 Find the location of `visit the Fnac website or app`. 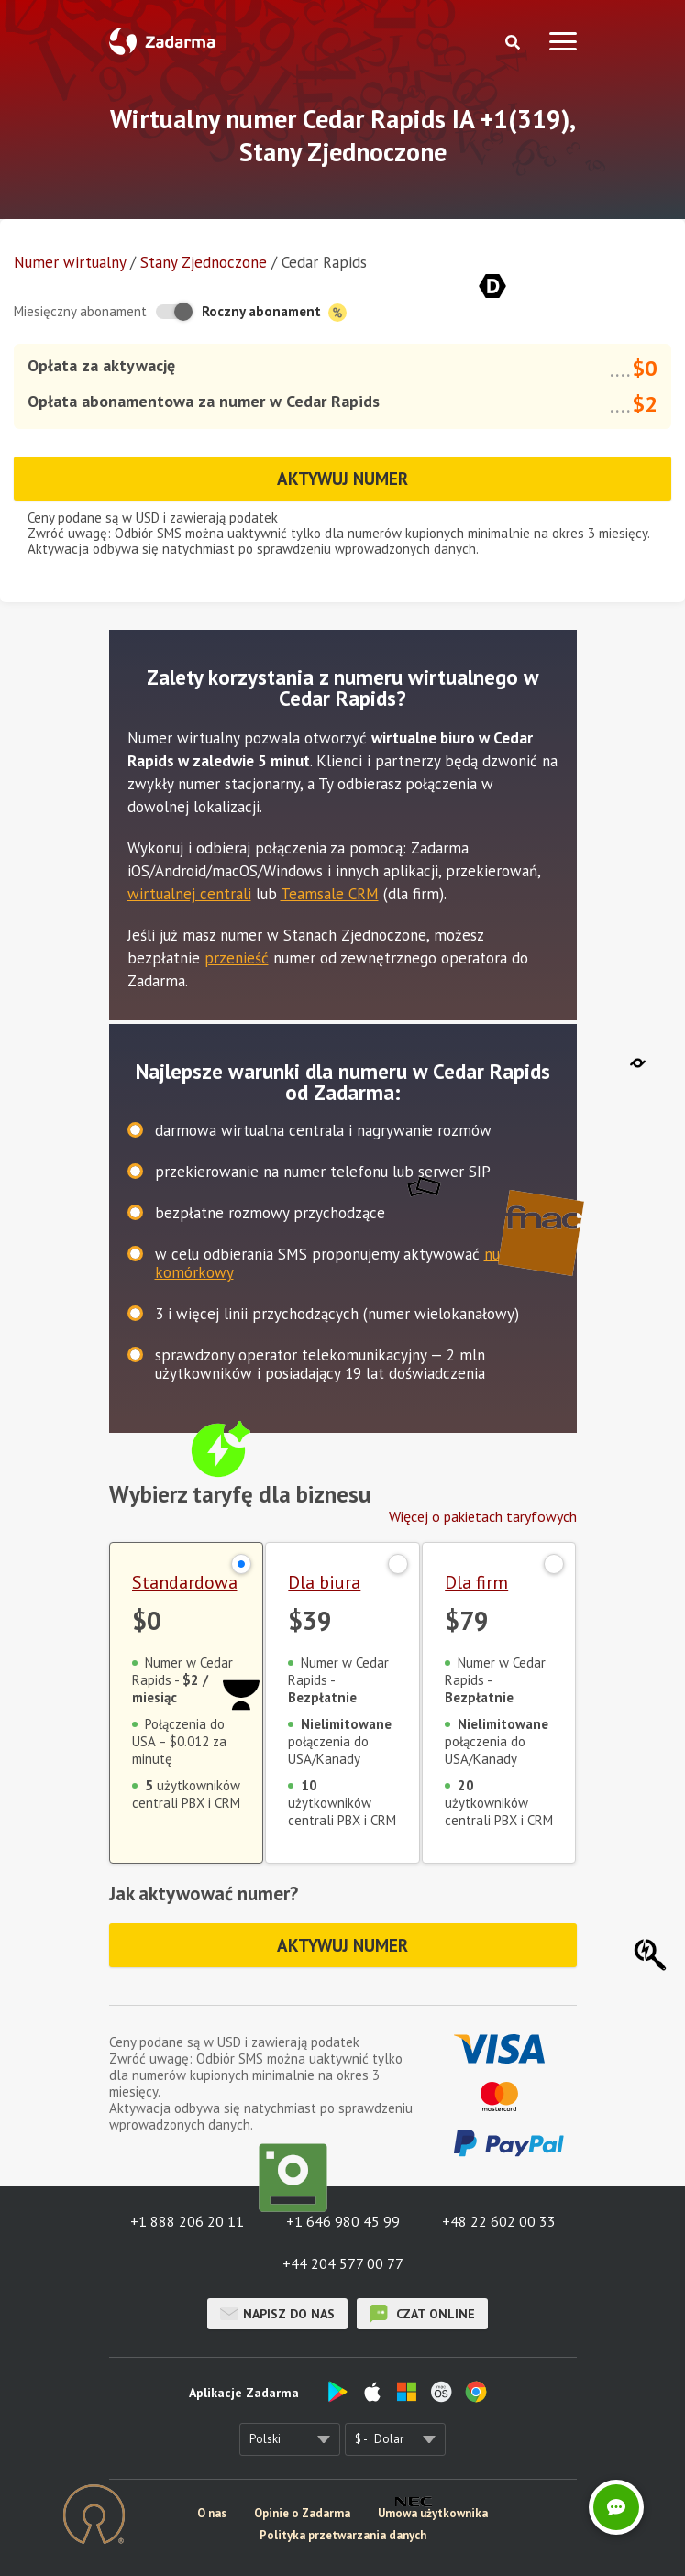

visit the Fnac website or app is located at coordinates (541, 1233).